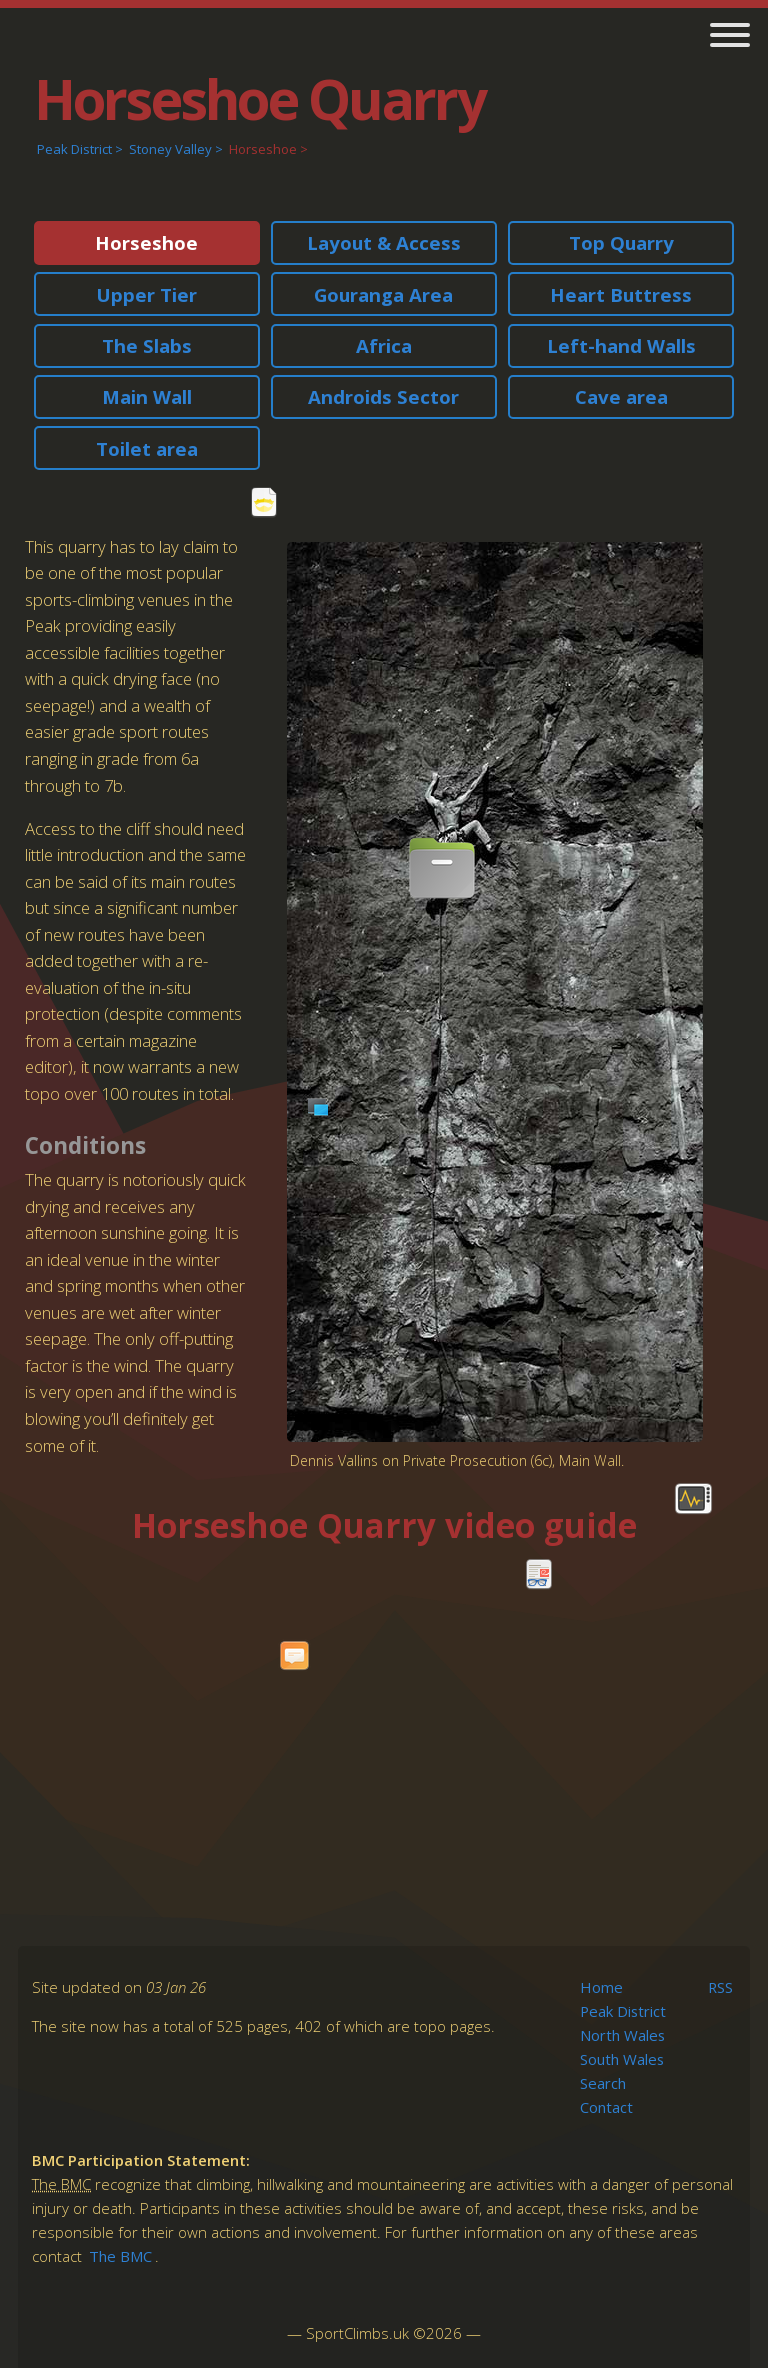  Describe the element at coordinates (693, 1498) in the screenshot. I see `open htop system monitor application` at that location.